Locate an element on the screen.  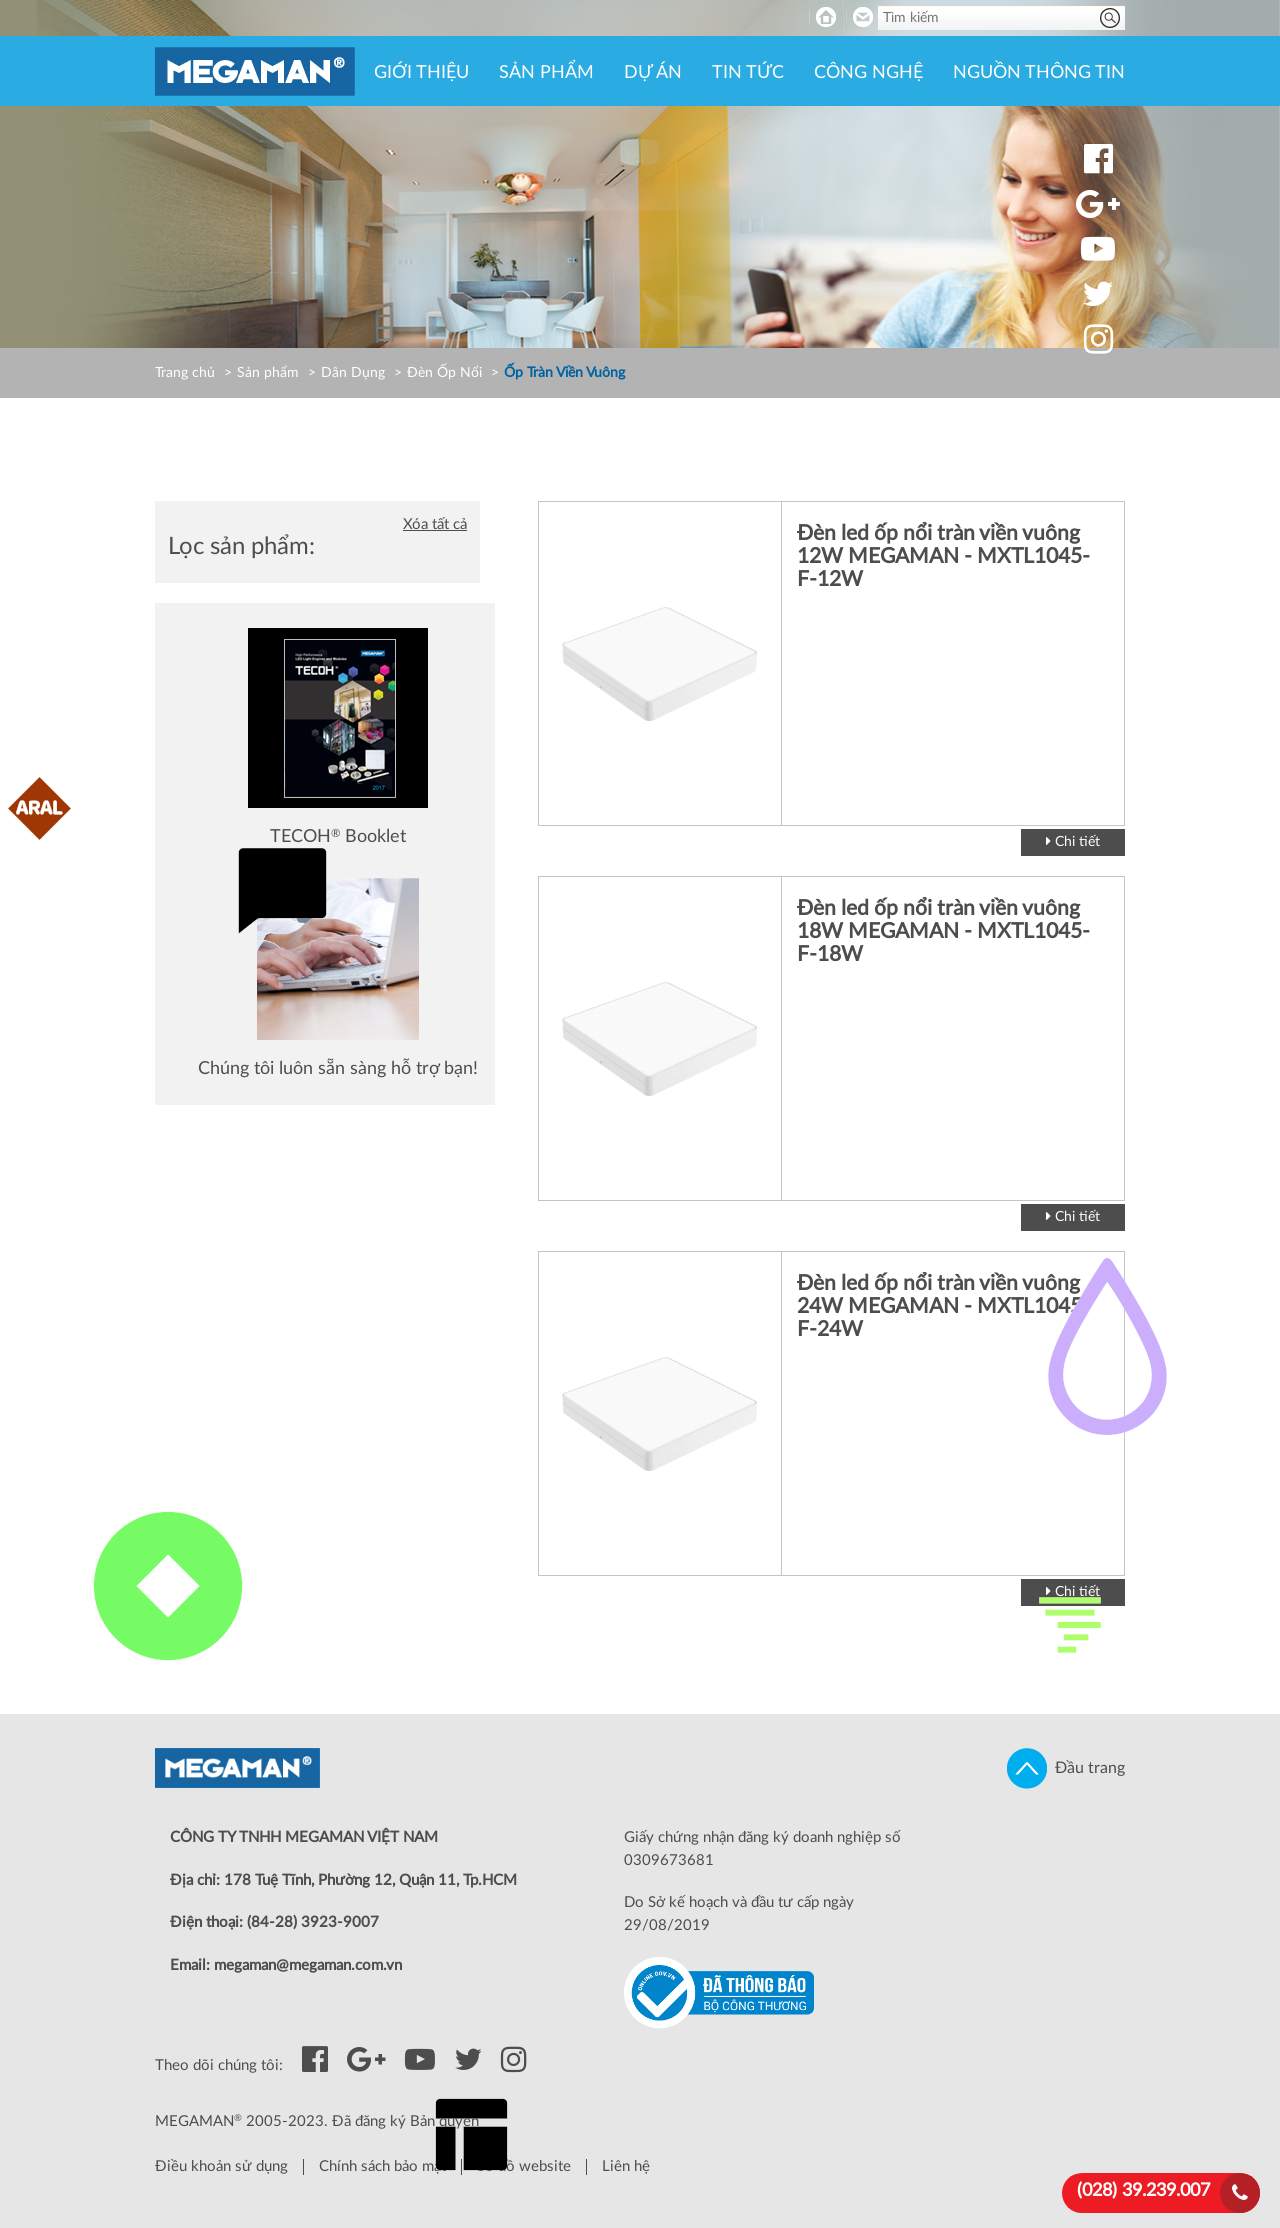
switch to header and sidebar layout view is located at coordinates (471, 2134).